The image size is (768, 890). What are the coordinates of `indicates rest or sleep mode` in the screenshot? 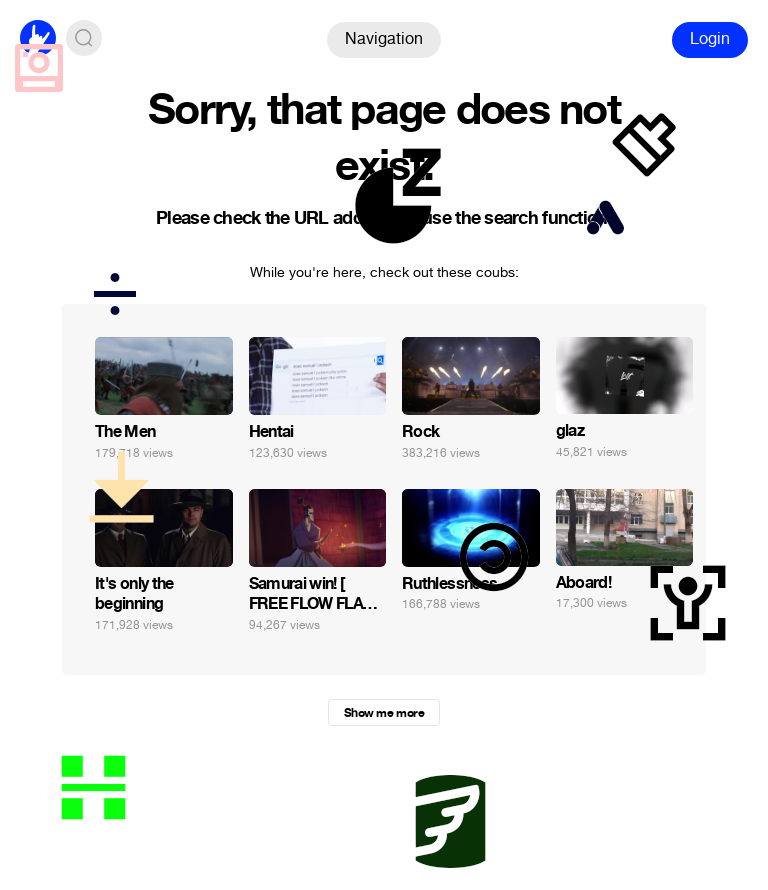 It's located at (398, 196).